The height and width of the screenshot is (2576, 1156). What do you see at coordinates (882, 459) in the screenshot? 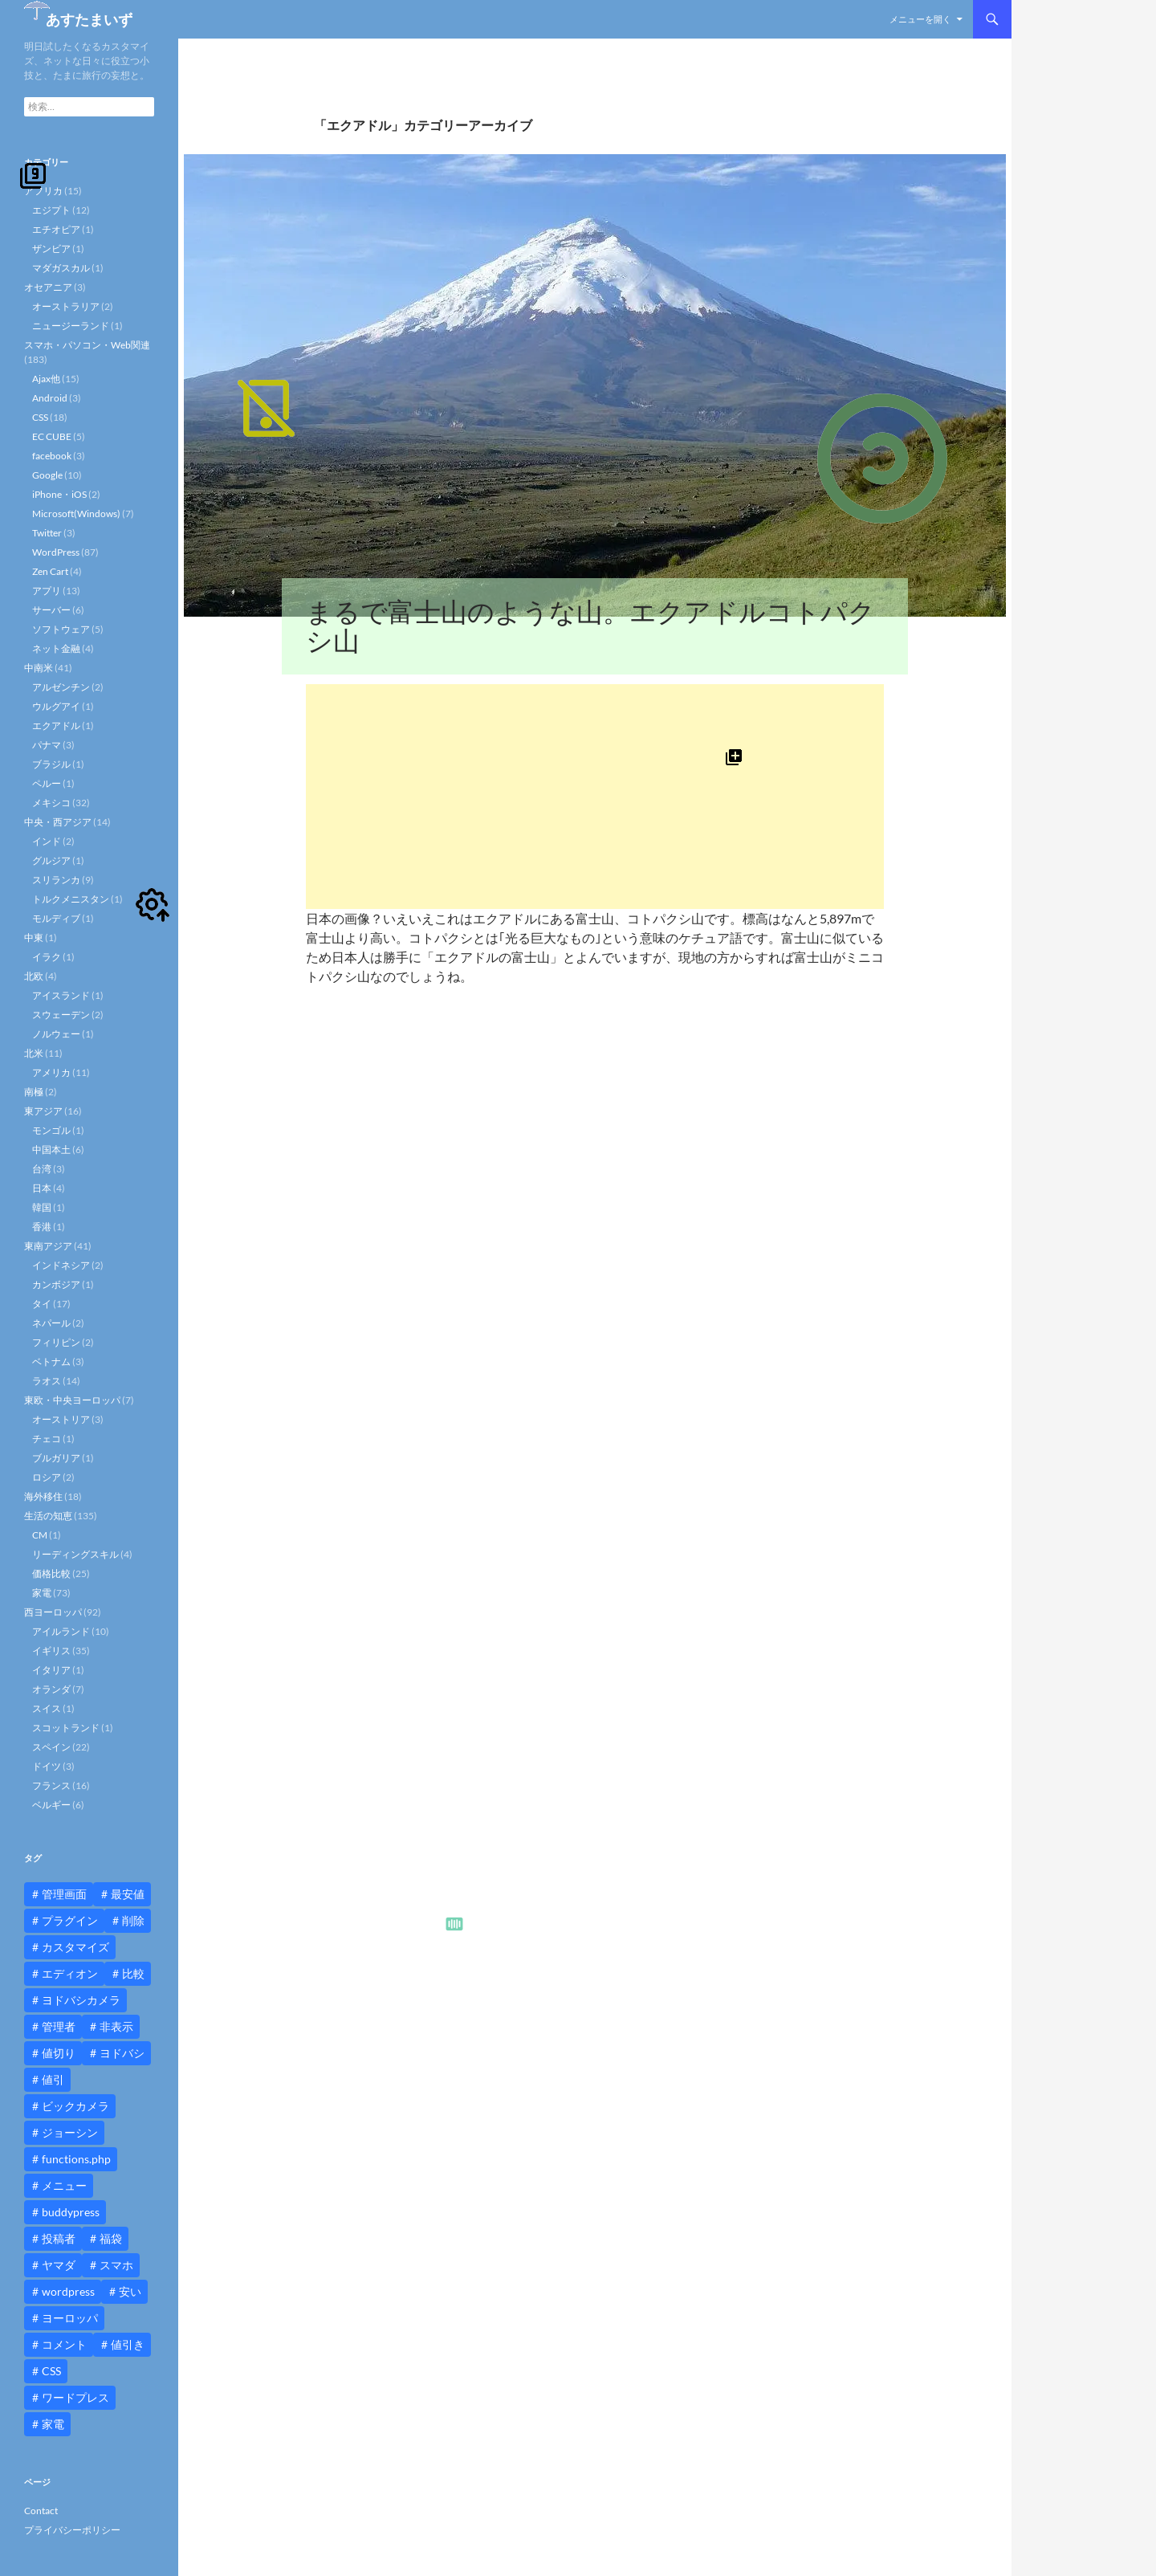
I see `indicates copyleft licensing for content or software` at bounding box center [882, 459].